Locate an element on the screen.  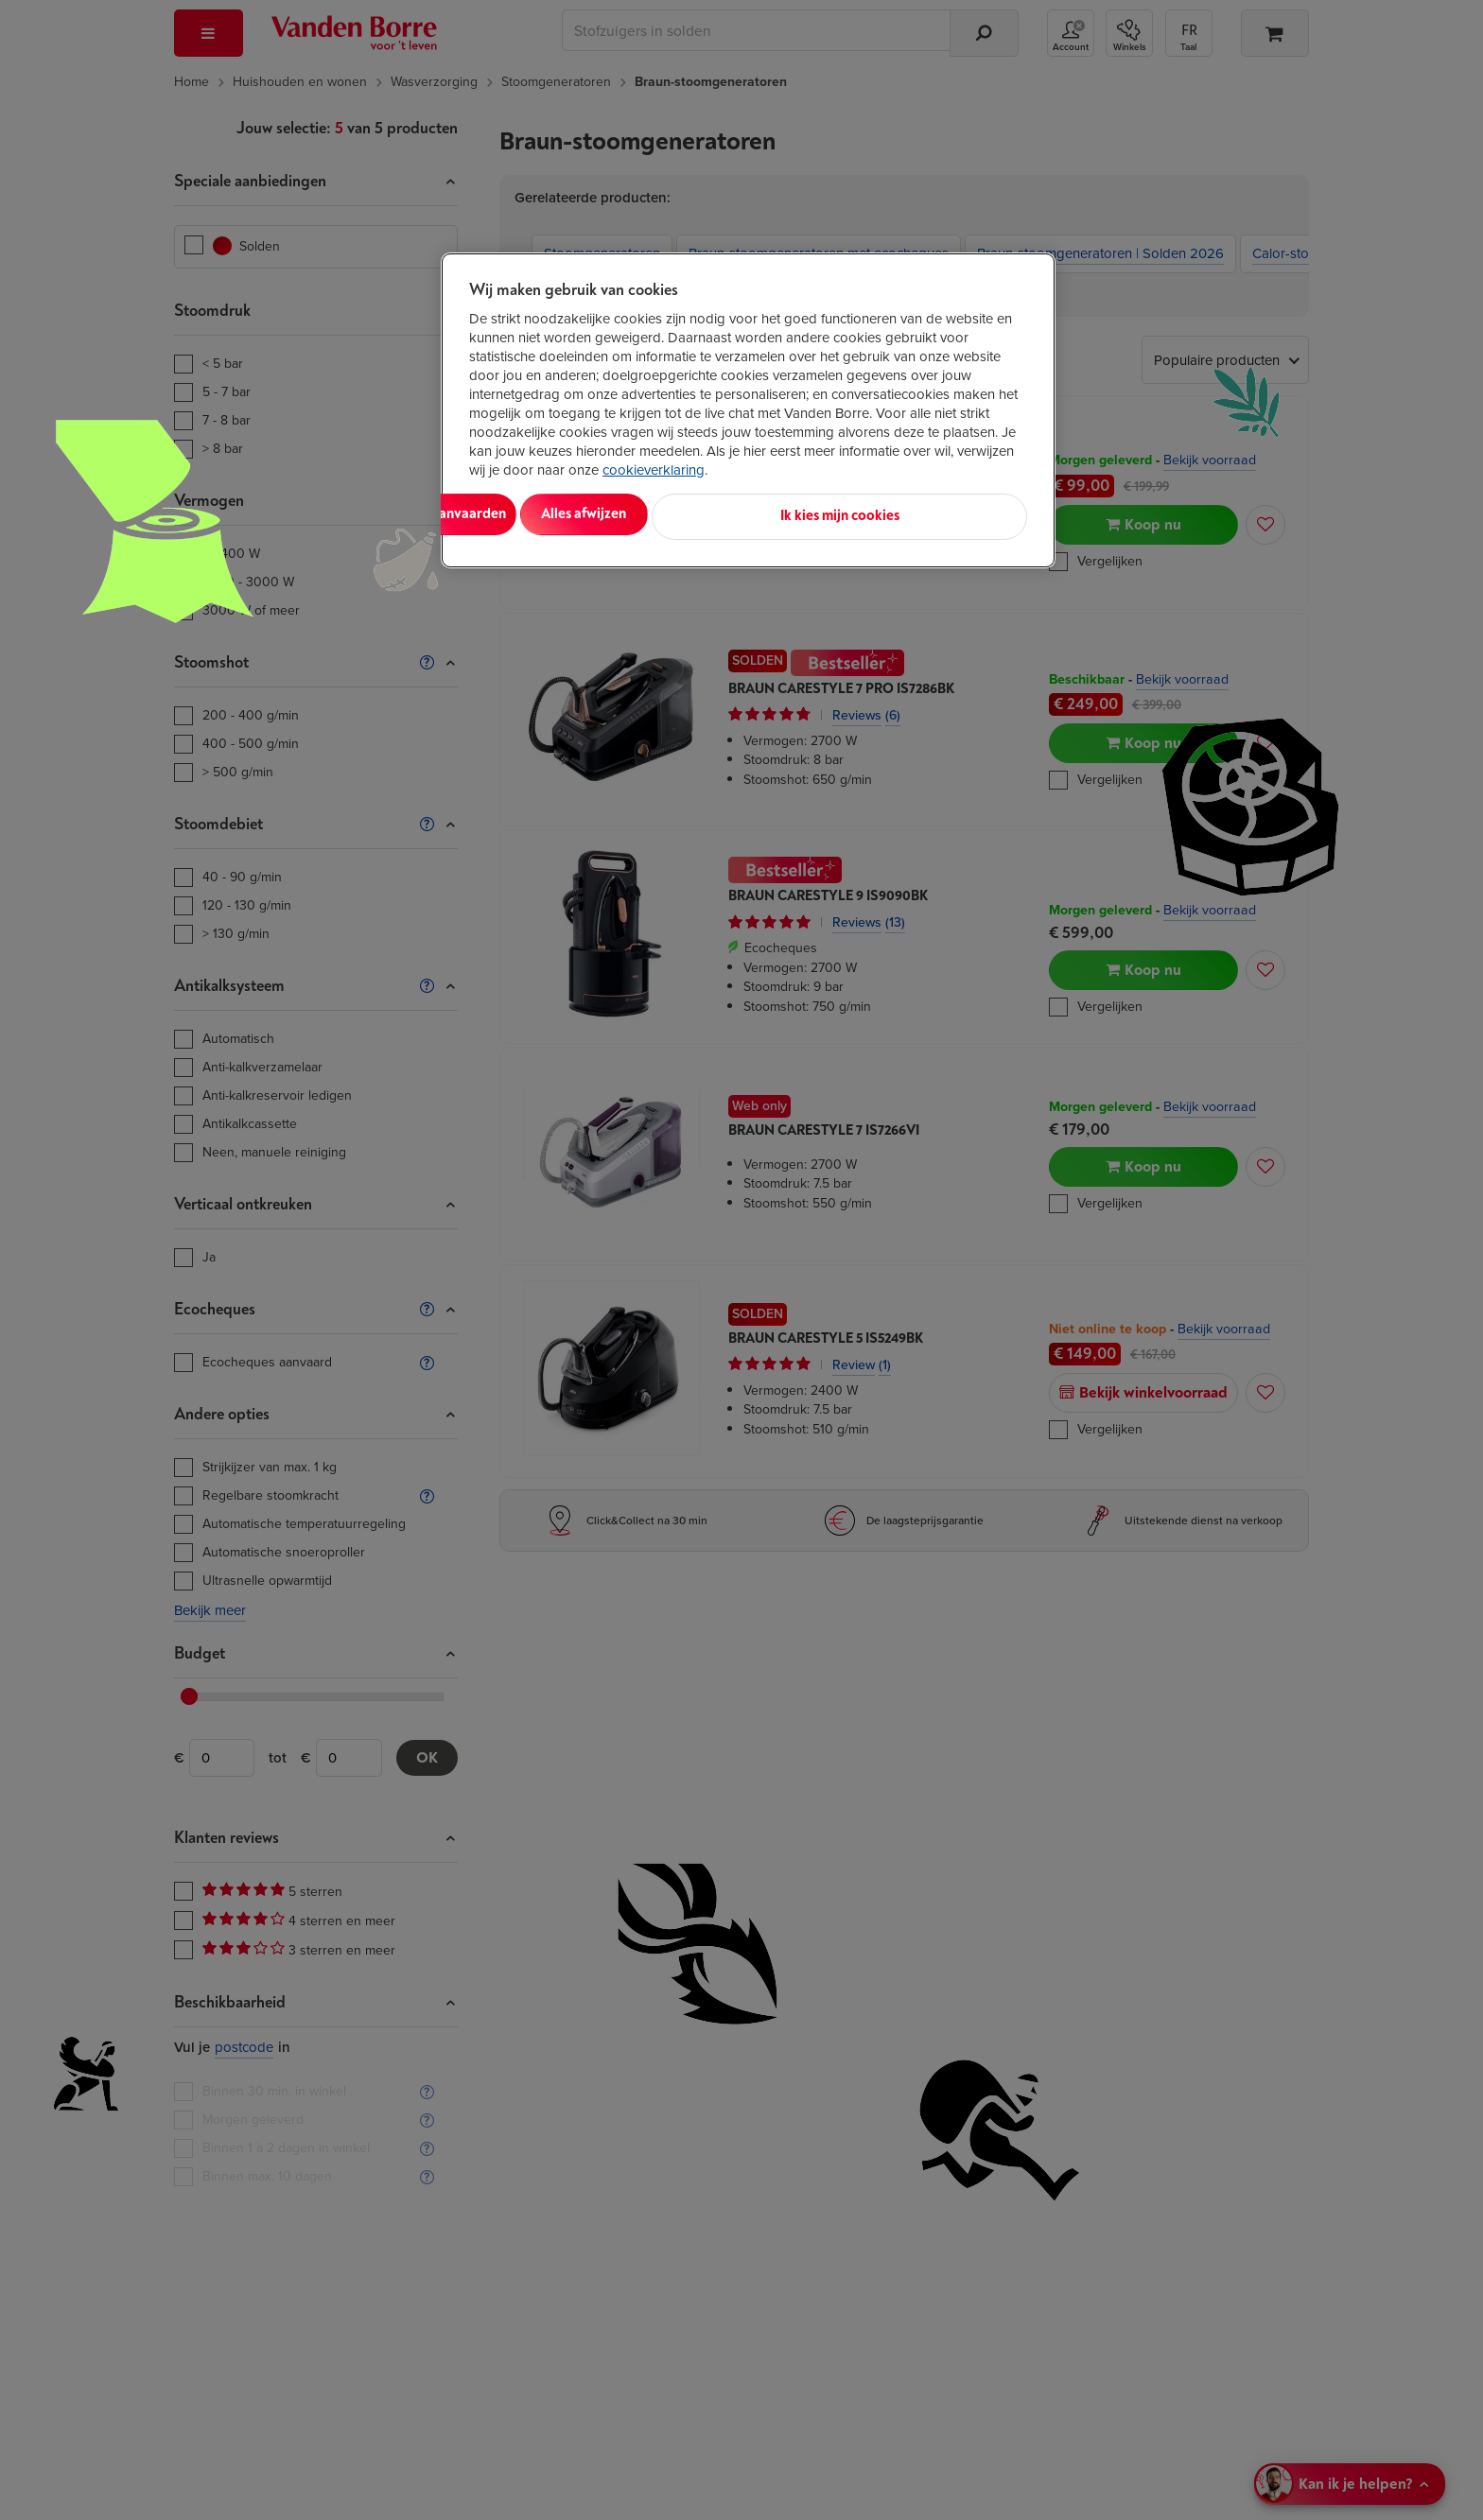
view fossil collection or inventory is located at coordinates (1251, 806).